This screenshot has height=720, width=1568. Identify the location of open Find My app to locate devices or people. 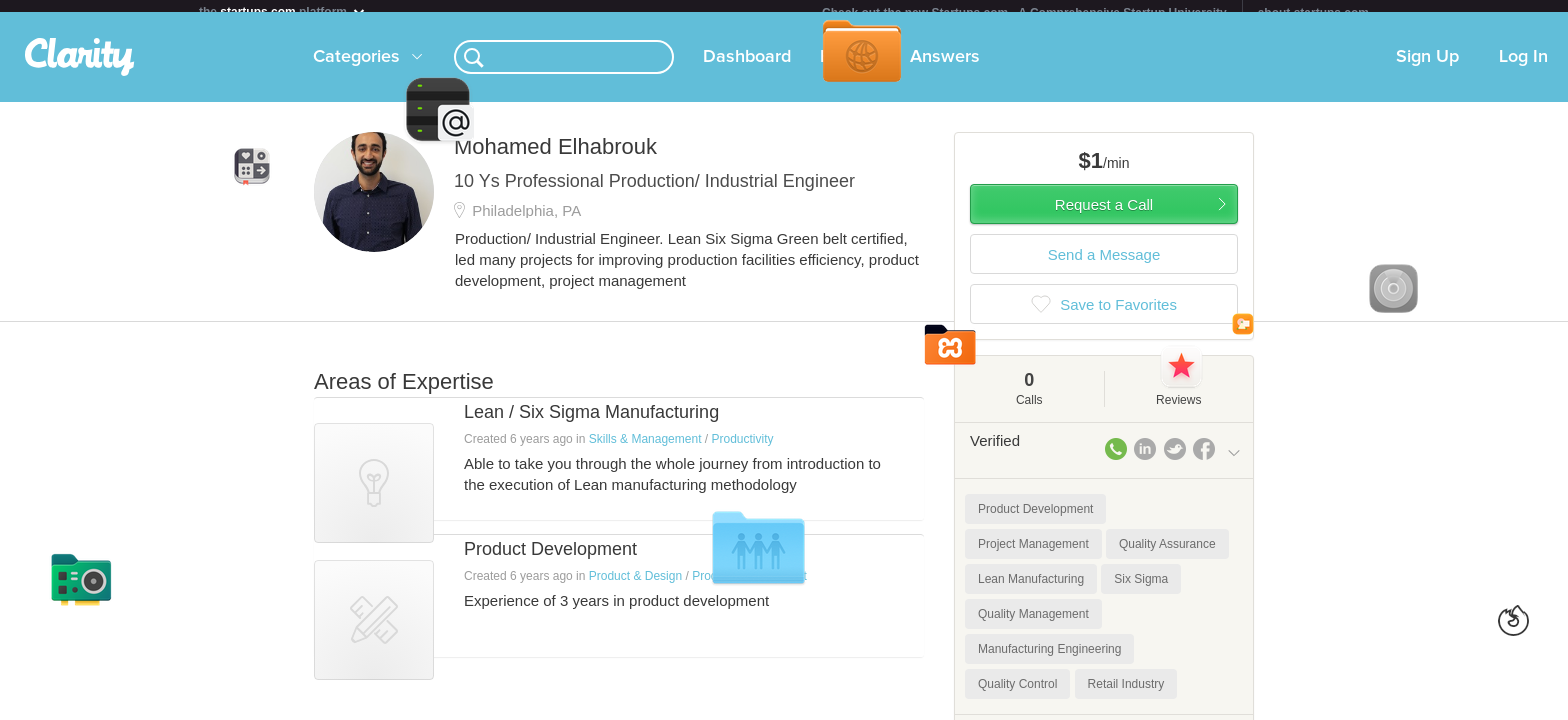
(1393, 288).